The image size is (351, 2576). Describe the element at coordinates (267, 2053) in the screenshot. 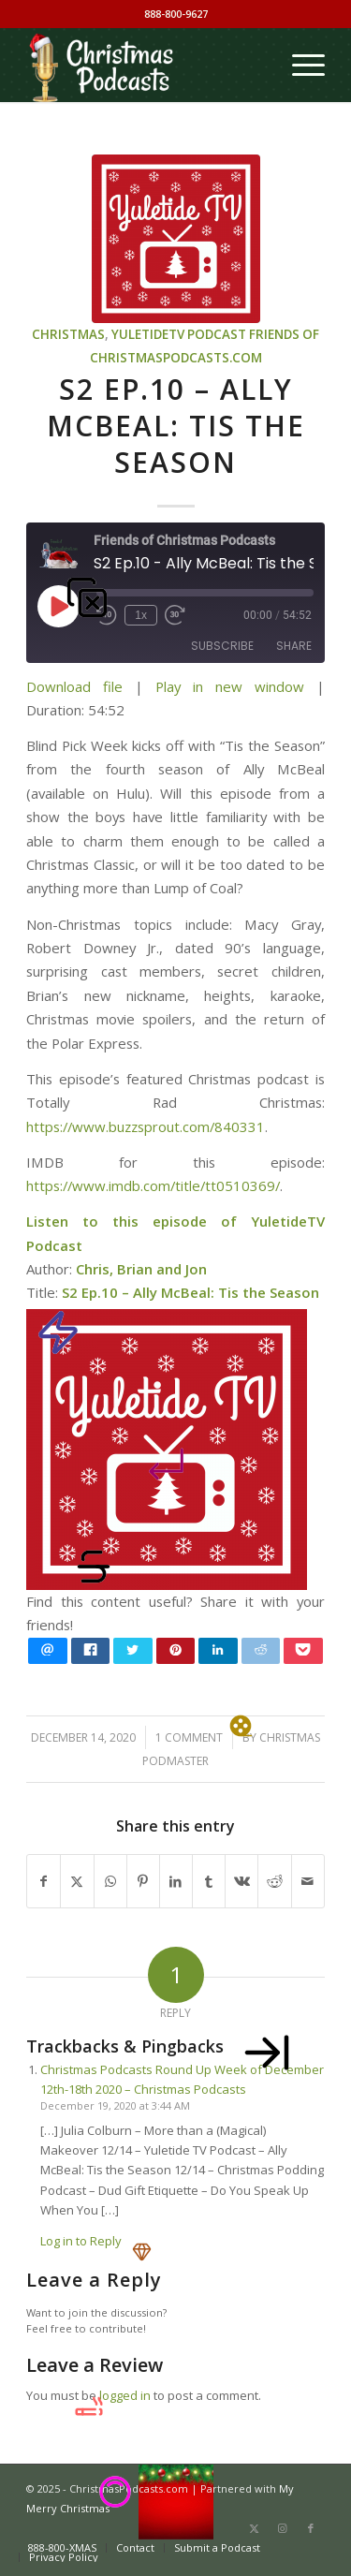

I see `move item to the end of a list` at that location.